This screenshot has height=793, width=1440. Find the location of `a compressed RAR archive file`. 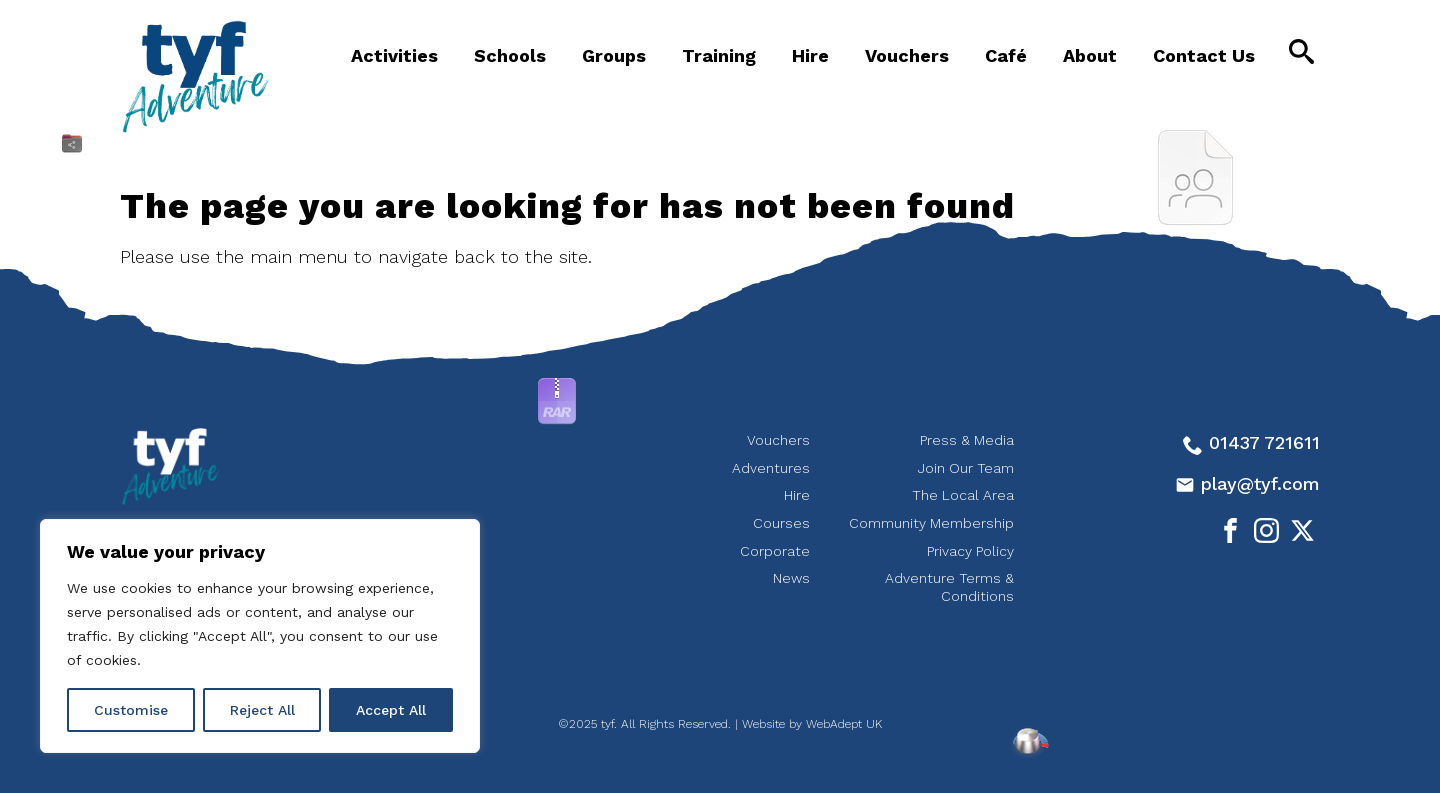

a compressed RAR archive file is located at coordinates (557, 401).